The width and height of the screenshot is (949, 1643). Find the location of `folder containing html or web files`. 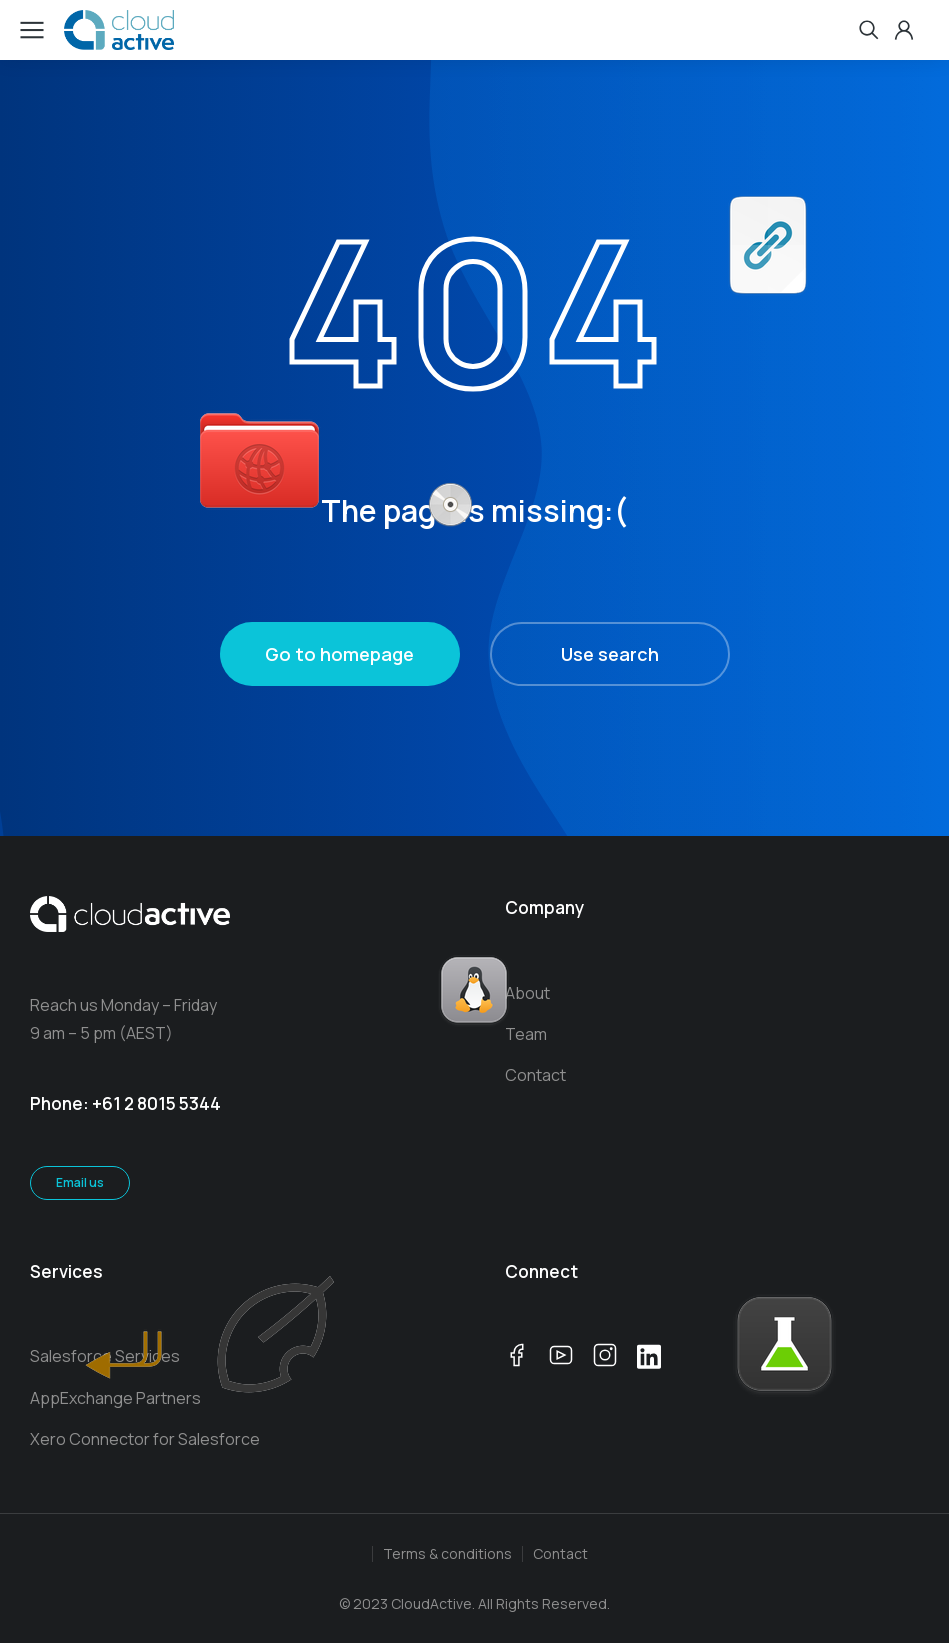

folder containing html or web files is located at coordinates (259, 460).